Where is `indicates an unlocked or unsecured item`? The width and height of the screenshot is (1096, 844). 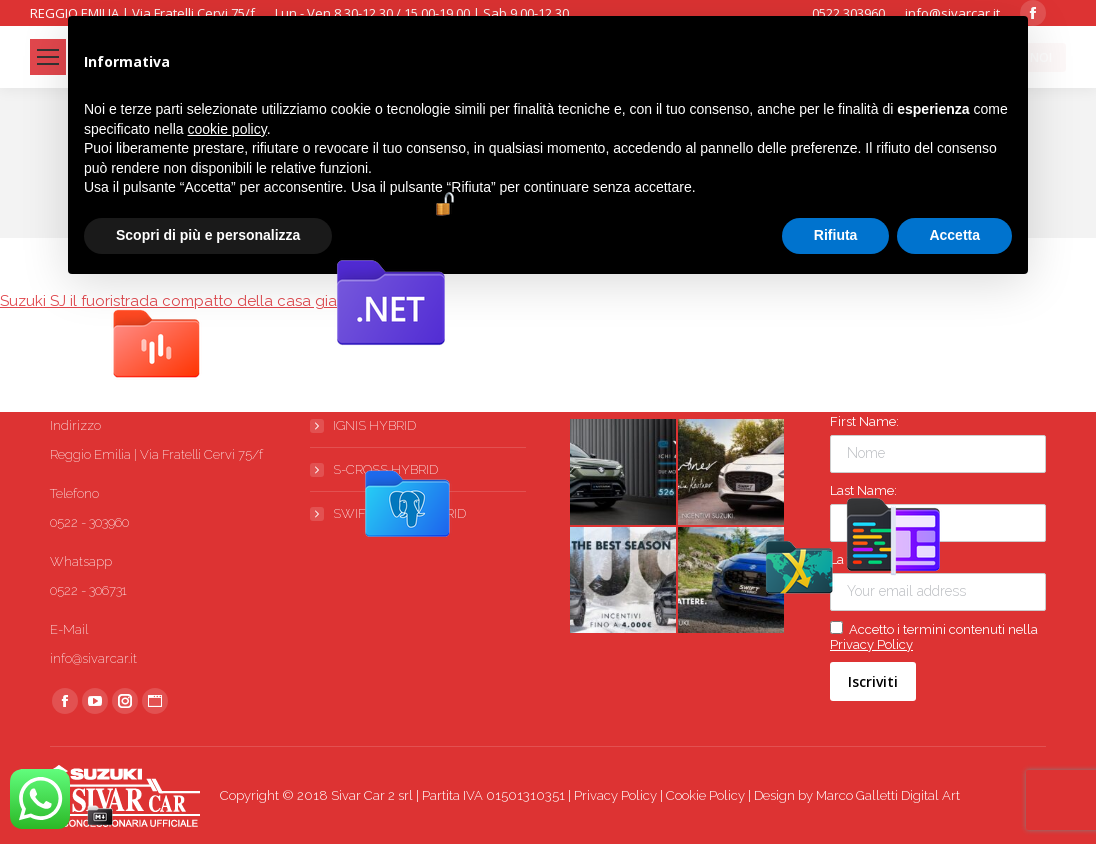
indicates an unlocked or unsecured item is located at coordinates (445, 204).